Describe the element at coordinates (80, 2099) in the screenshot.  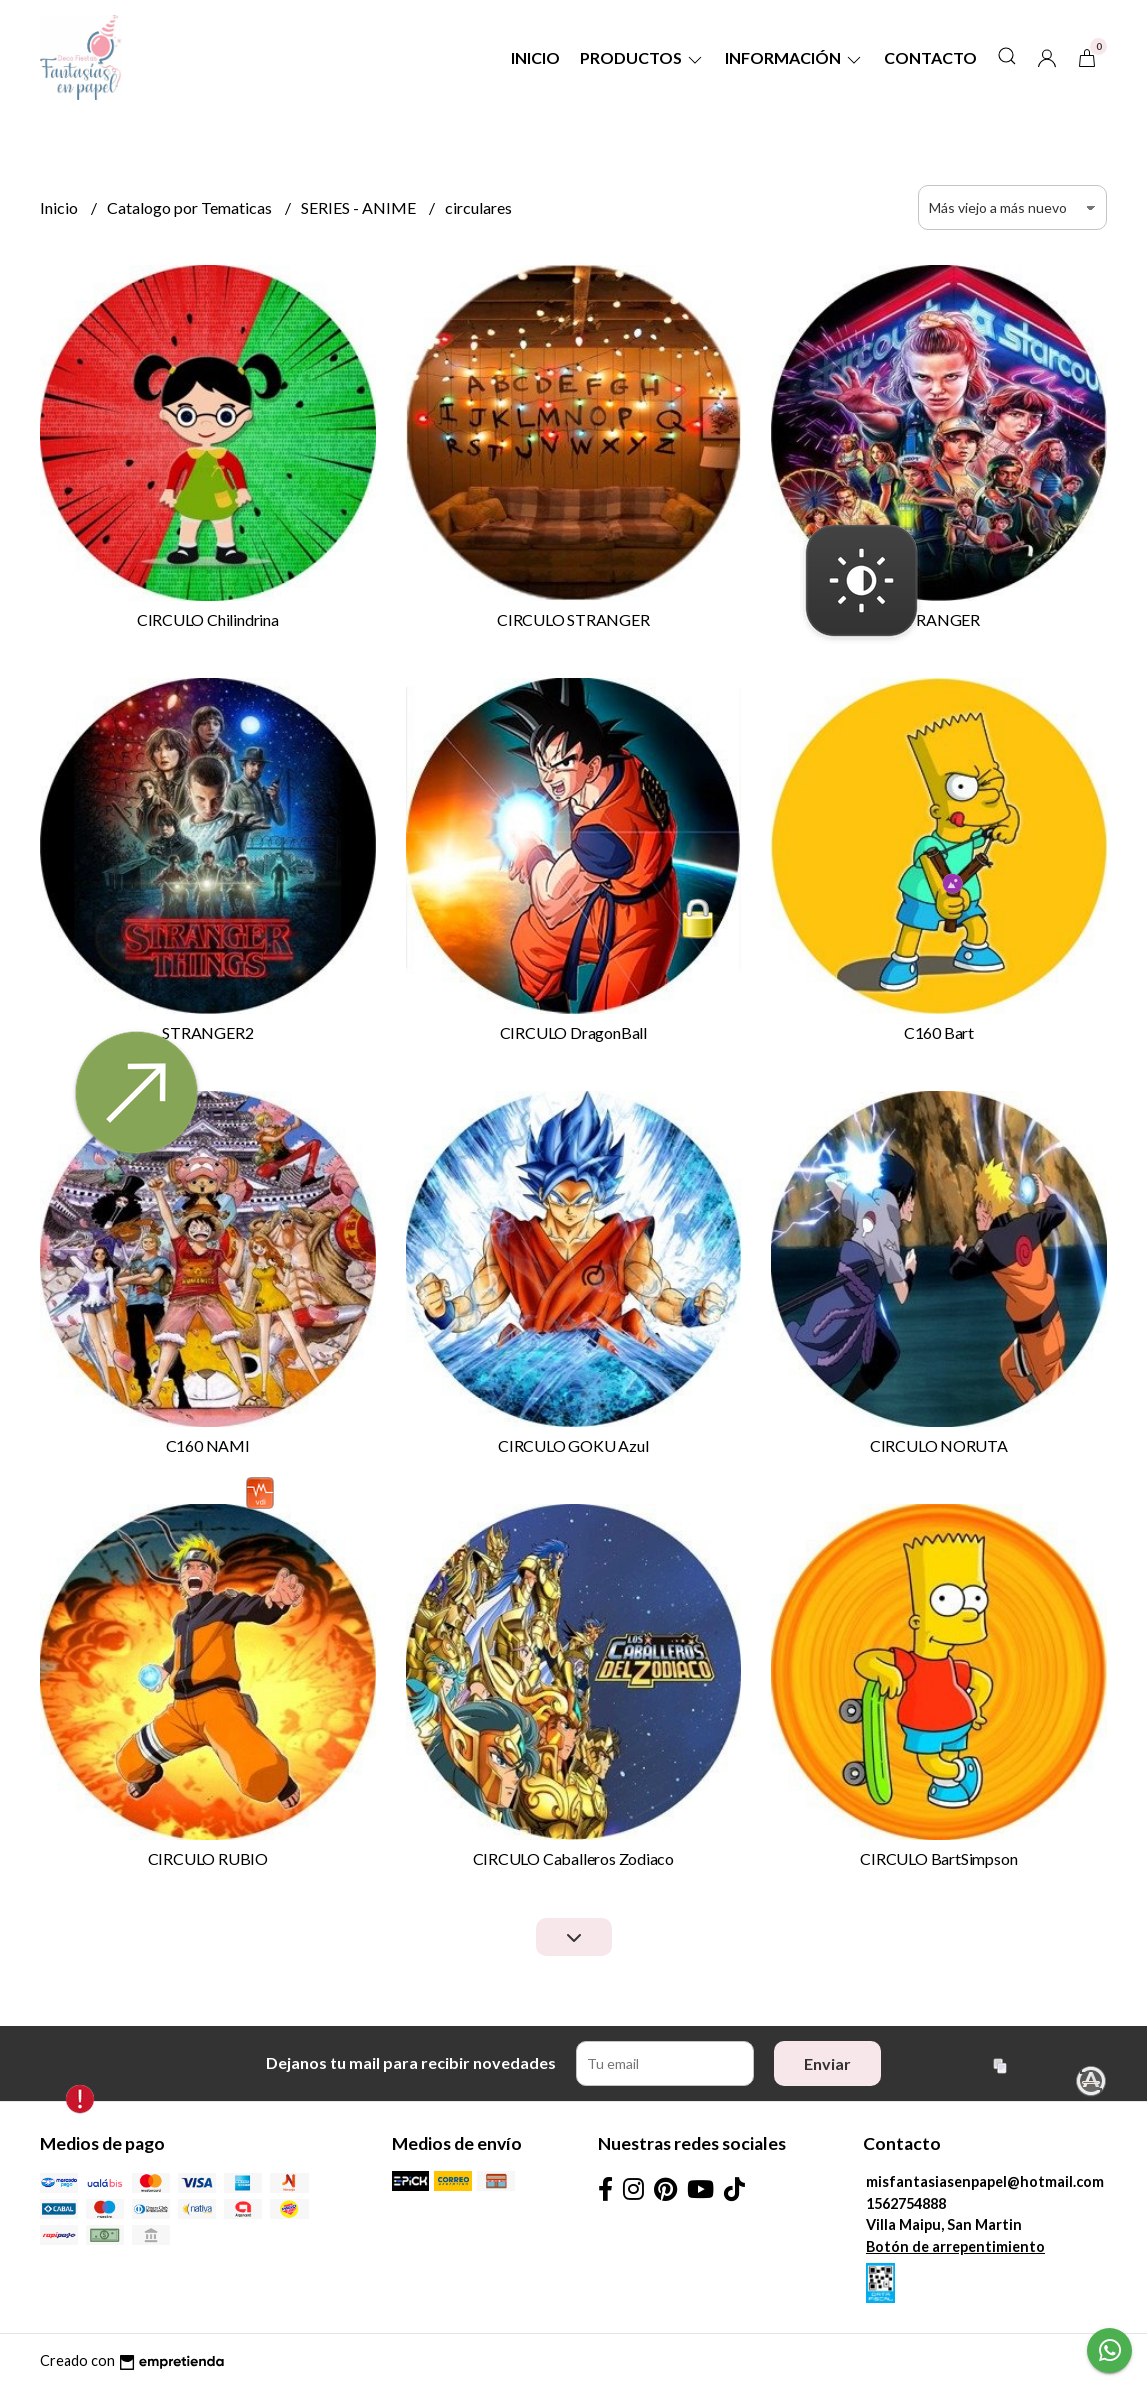
I see `indicates an important or urgent notification` at that location.